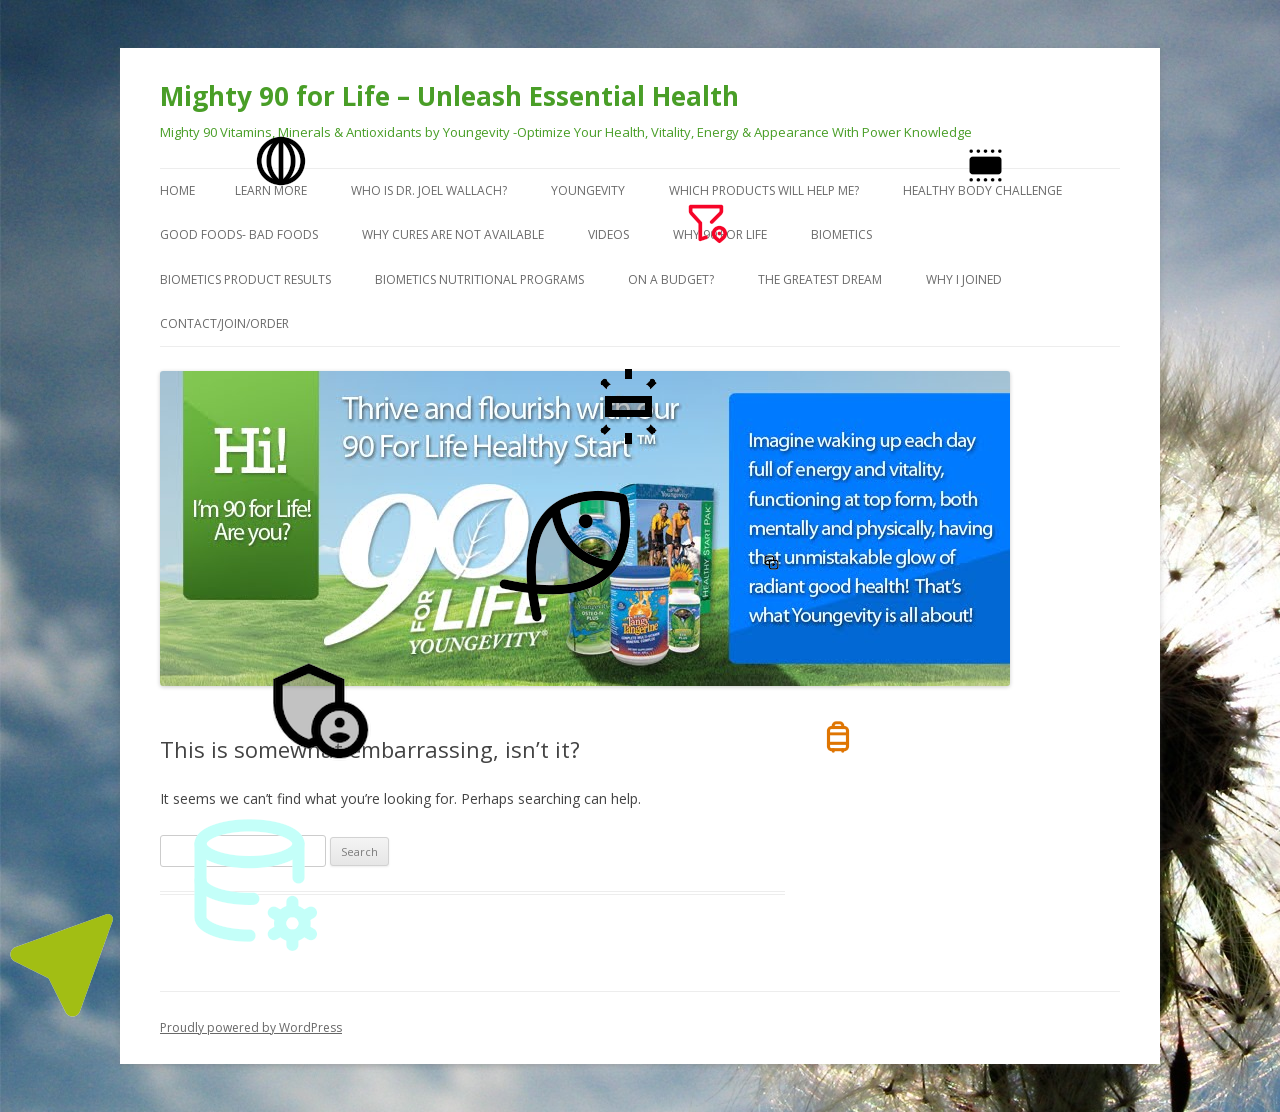 Image resolution: width=1280 pixels, height=1112 pixels. I want to click on access admin panel settings, so click(316, 706).